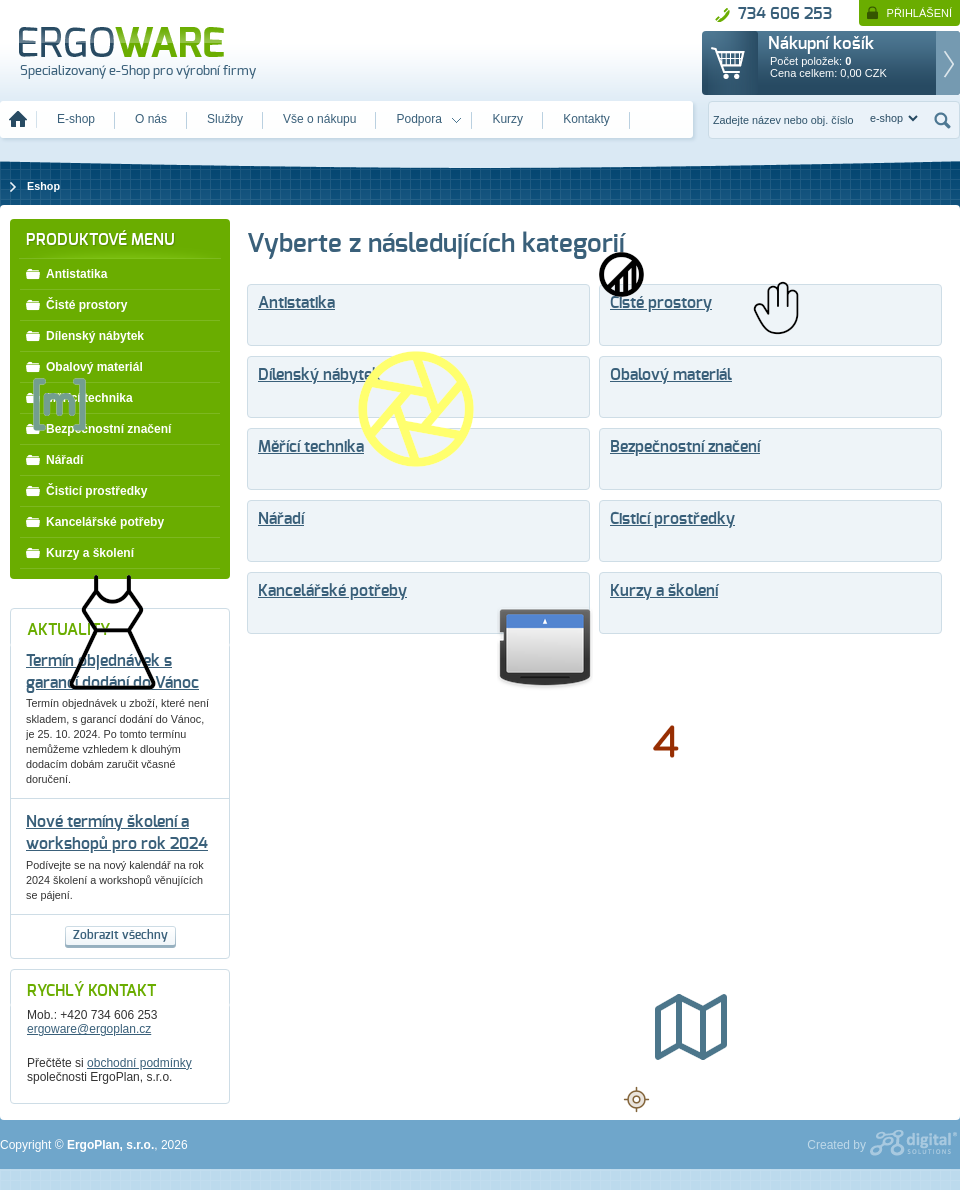 Image resolution: width=960 pixels, height=1190 pixels. Describe the element at coordinates (666, 741) in the screenshot. I see `indicates step four in a multi-step process` at that location.